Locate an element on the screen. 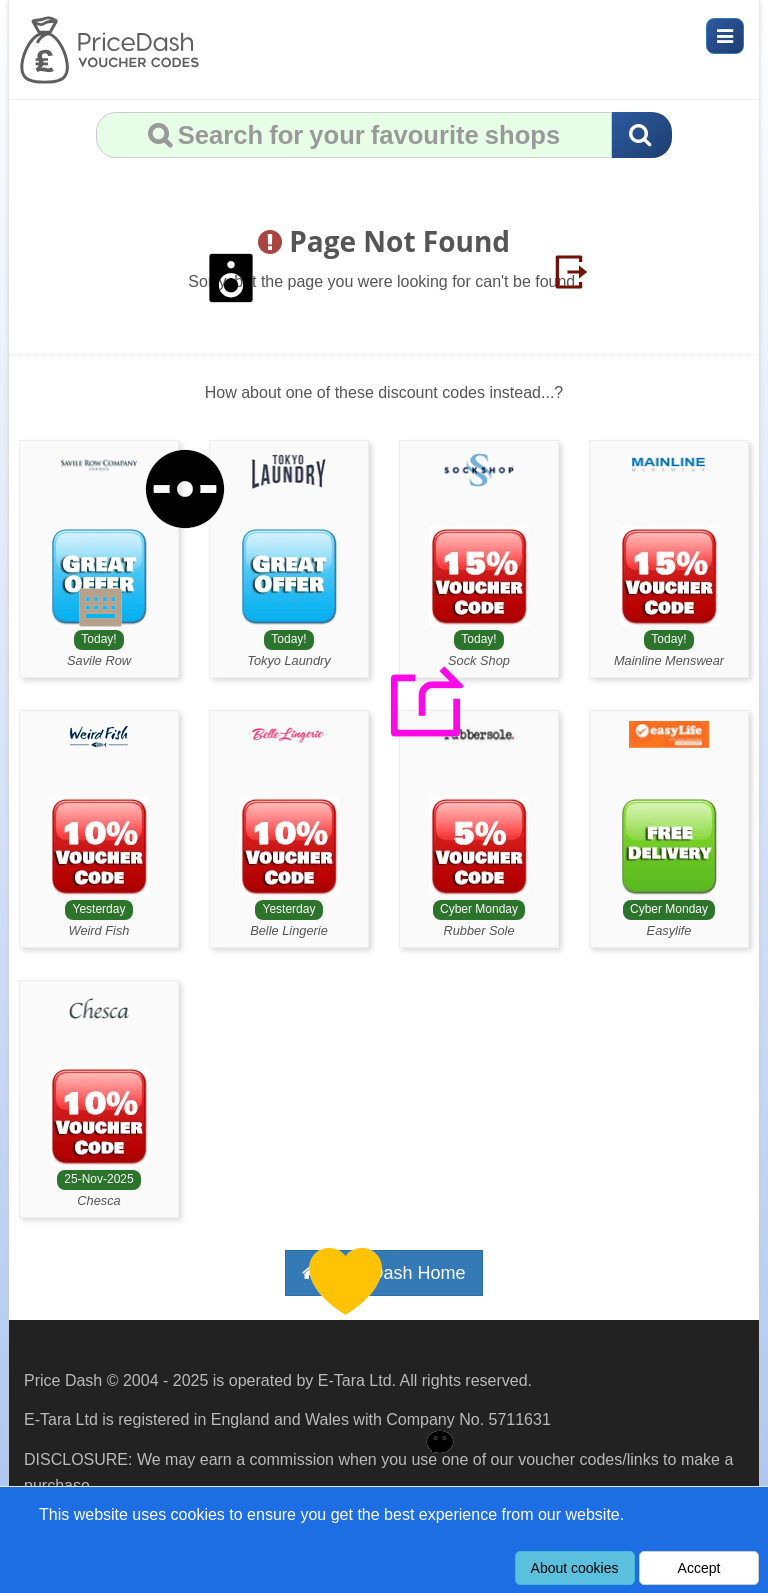 This screenshot has width=768, height=1593. open the on-screen keyboard is located at coordinates (100, 607).